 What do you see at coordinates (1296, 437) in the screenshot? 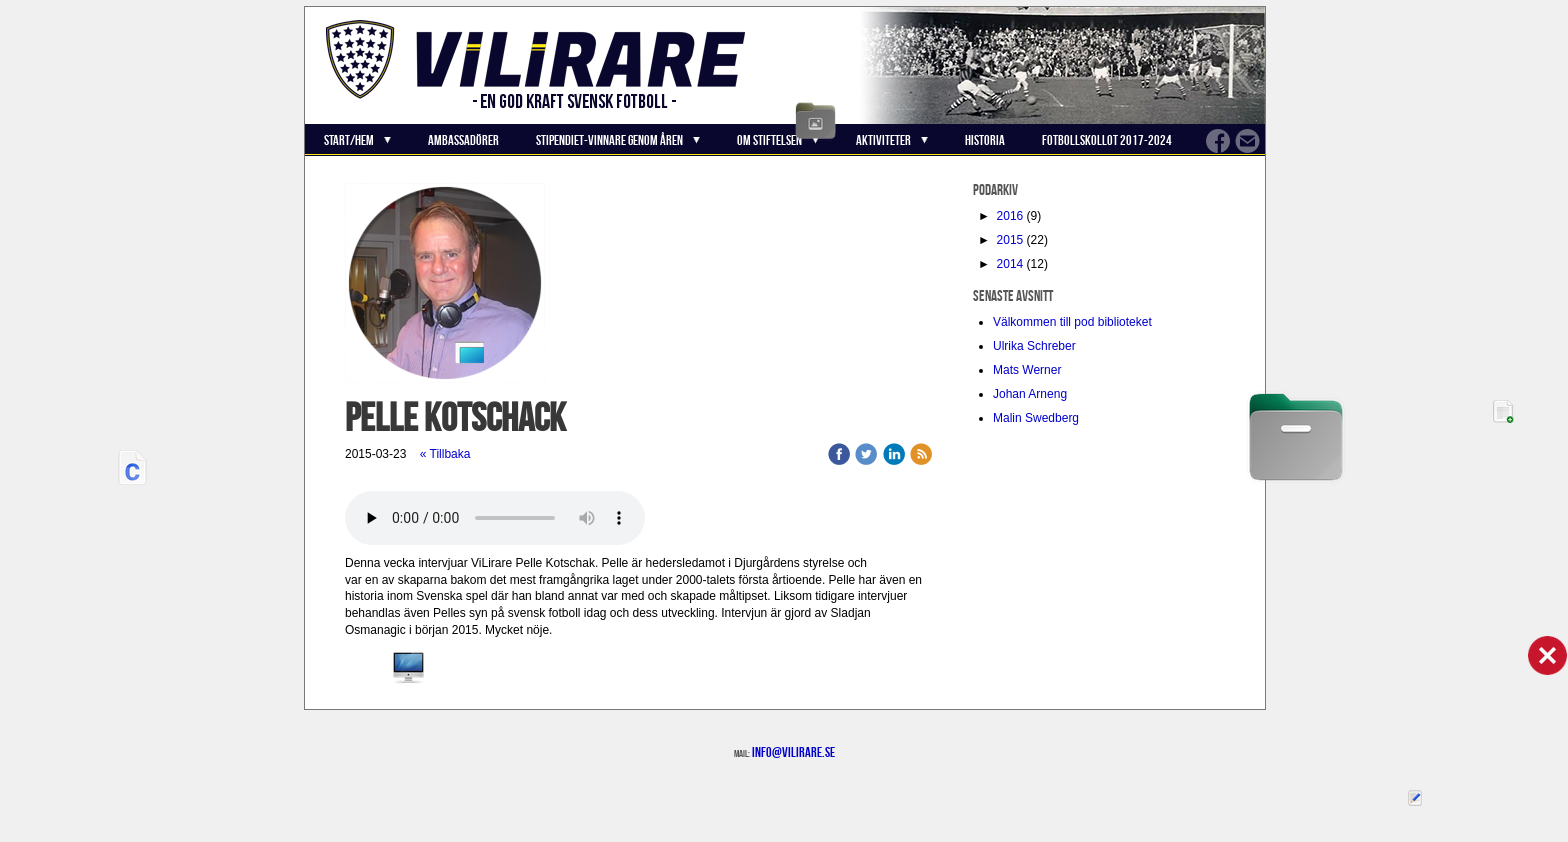
I see `open the file manager app` at bounding box center [1296, 437].